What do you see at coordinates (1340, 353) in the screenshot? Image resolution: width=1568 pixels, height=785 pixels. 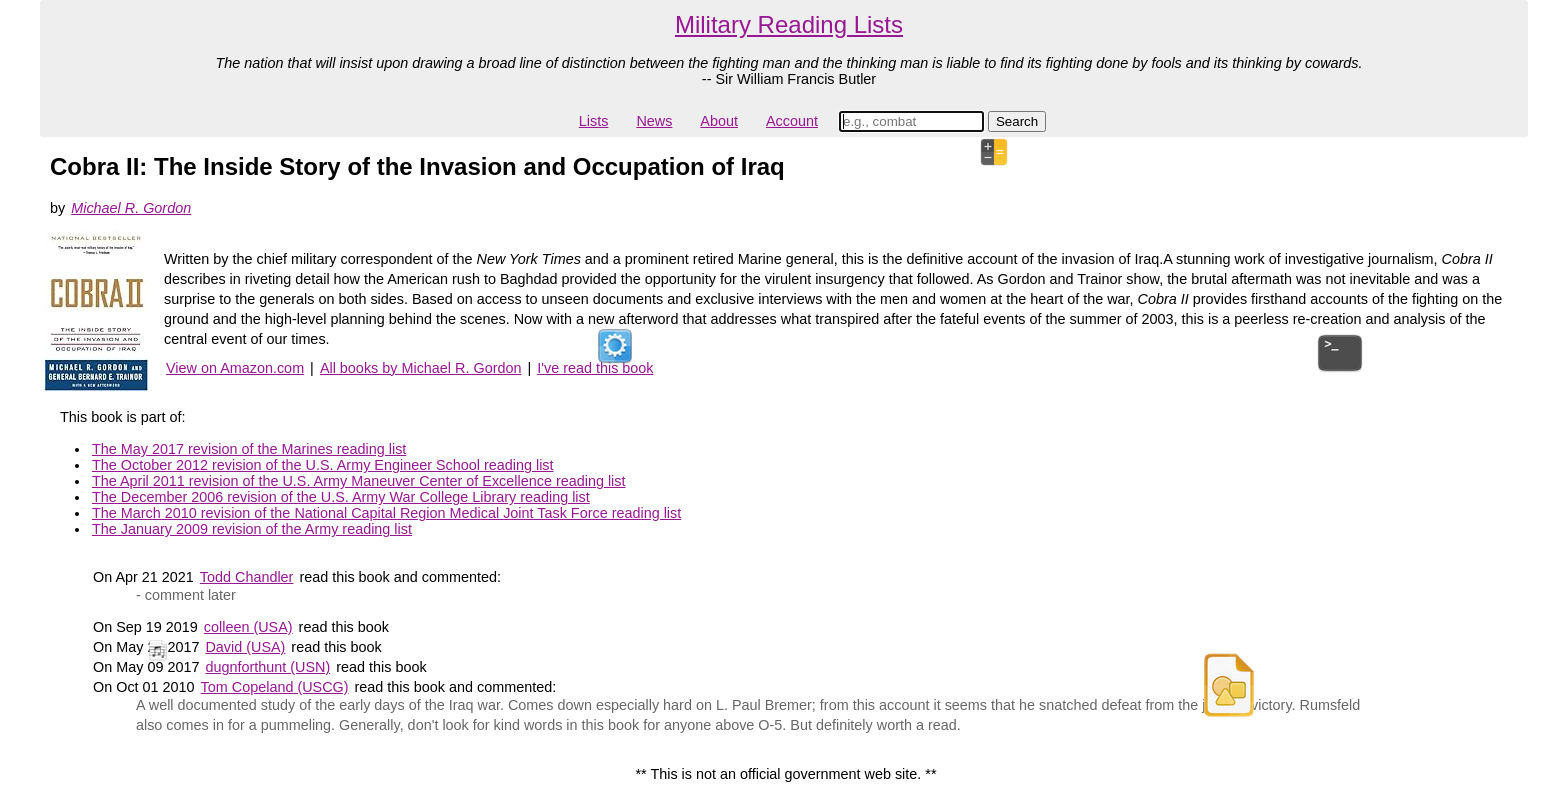 I see `open the terminal application` at bounding box center [1340, 353].